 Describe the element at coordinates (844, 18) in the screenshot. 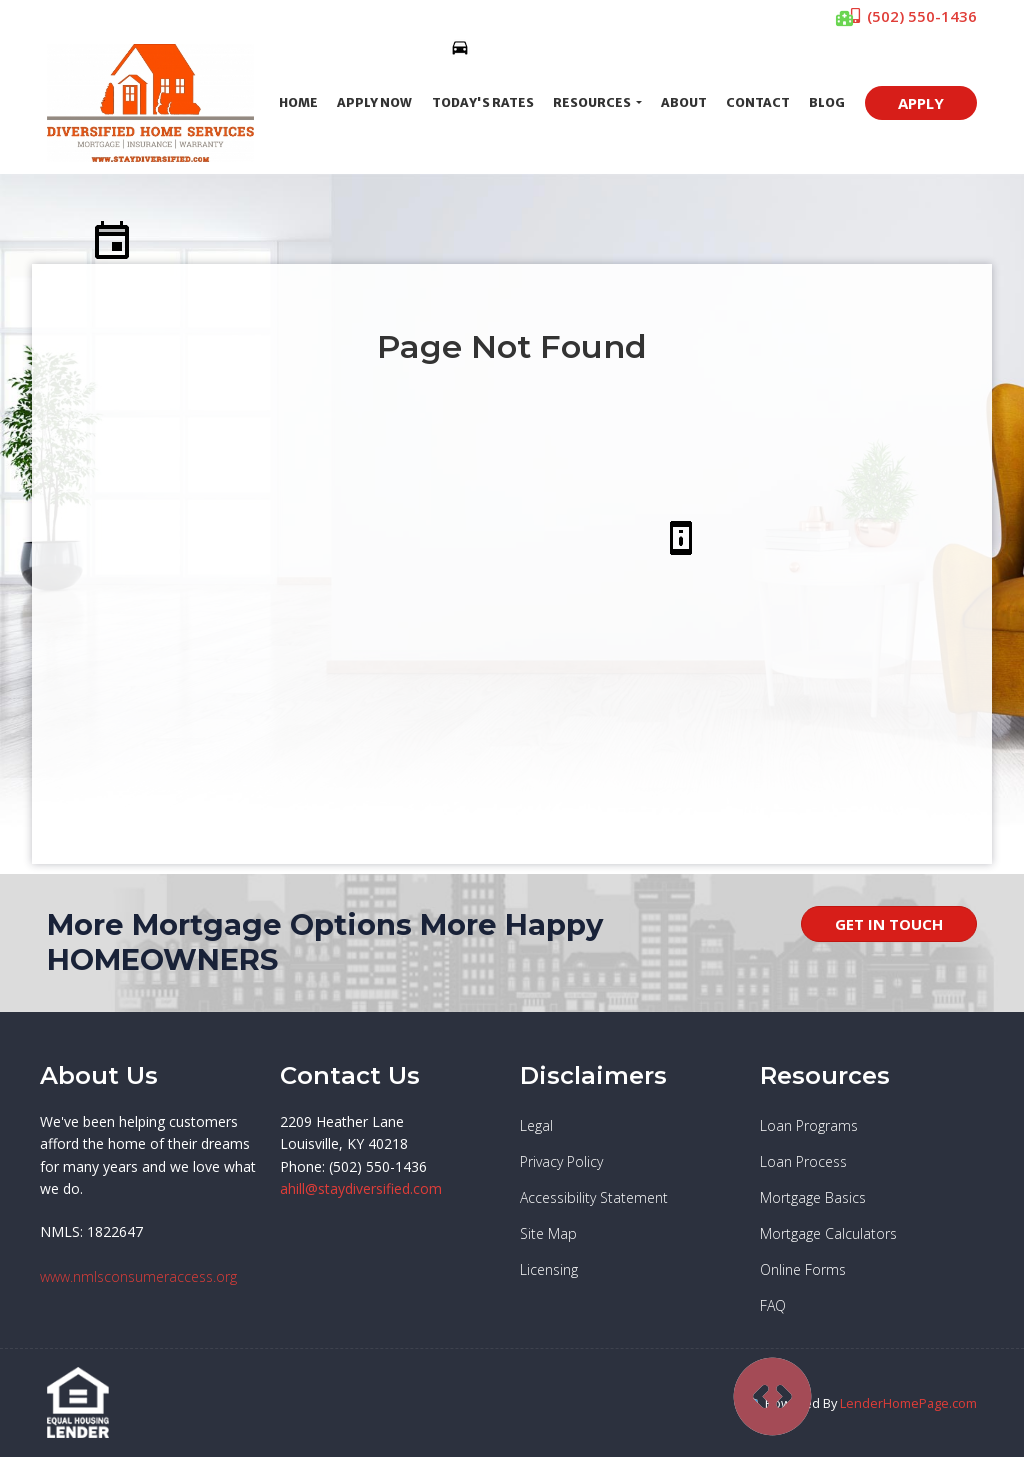

I see `view nearby hospitals or medical facilities` at that location.